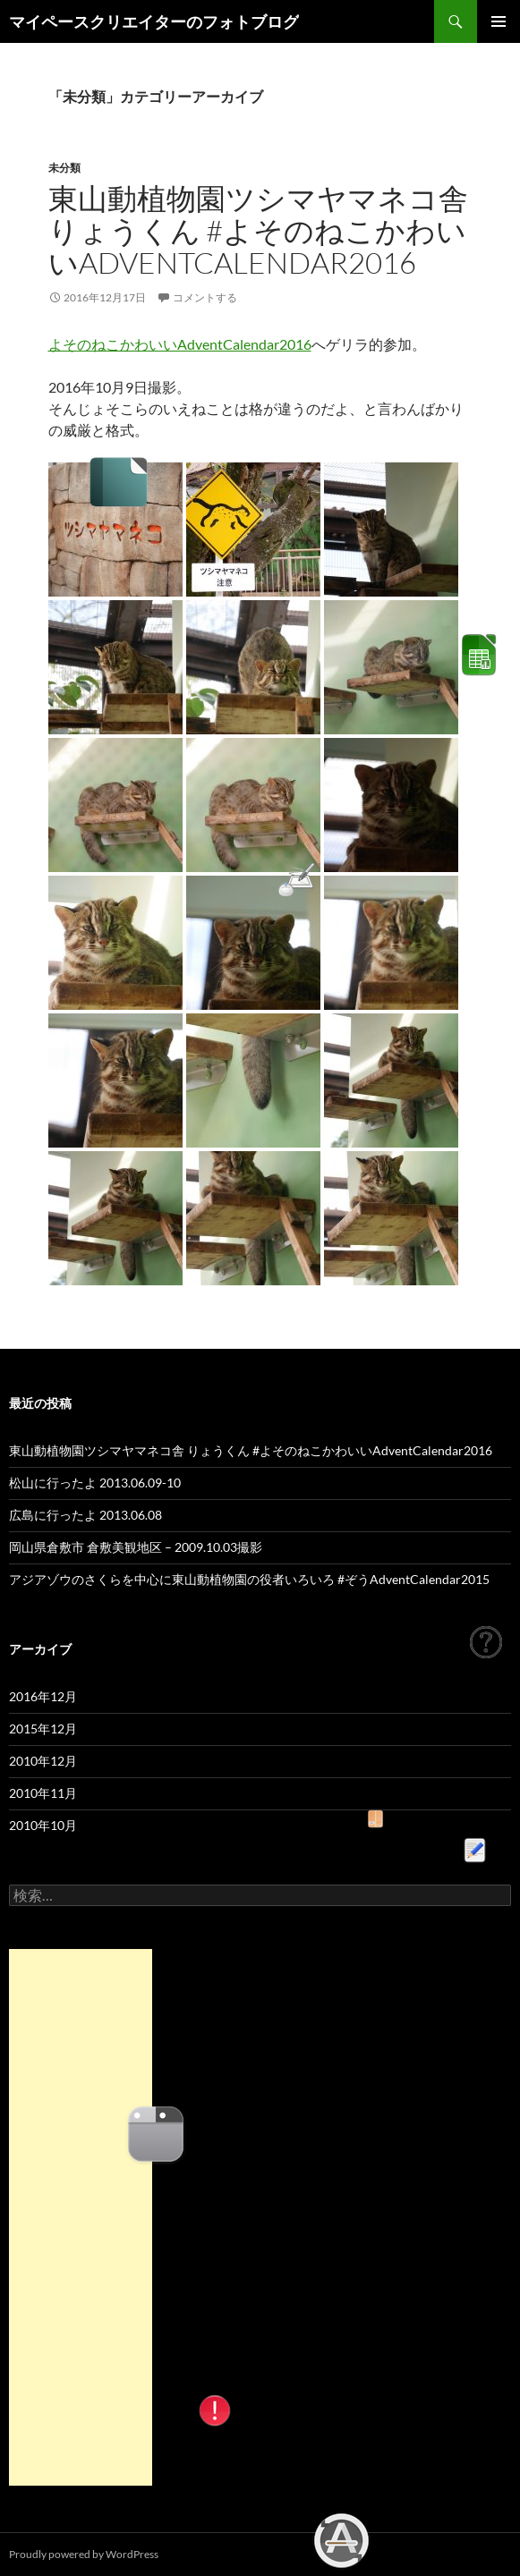  I want to click on a package or archive file type, so click(375, 1818).